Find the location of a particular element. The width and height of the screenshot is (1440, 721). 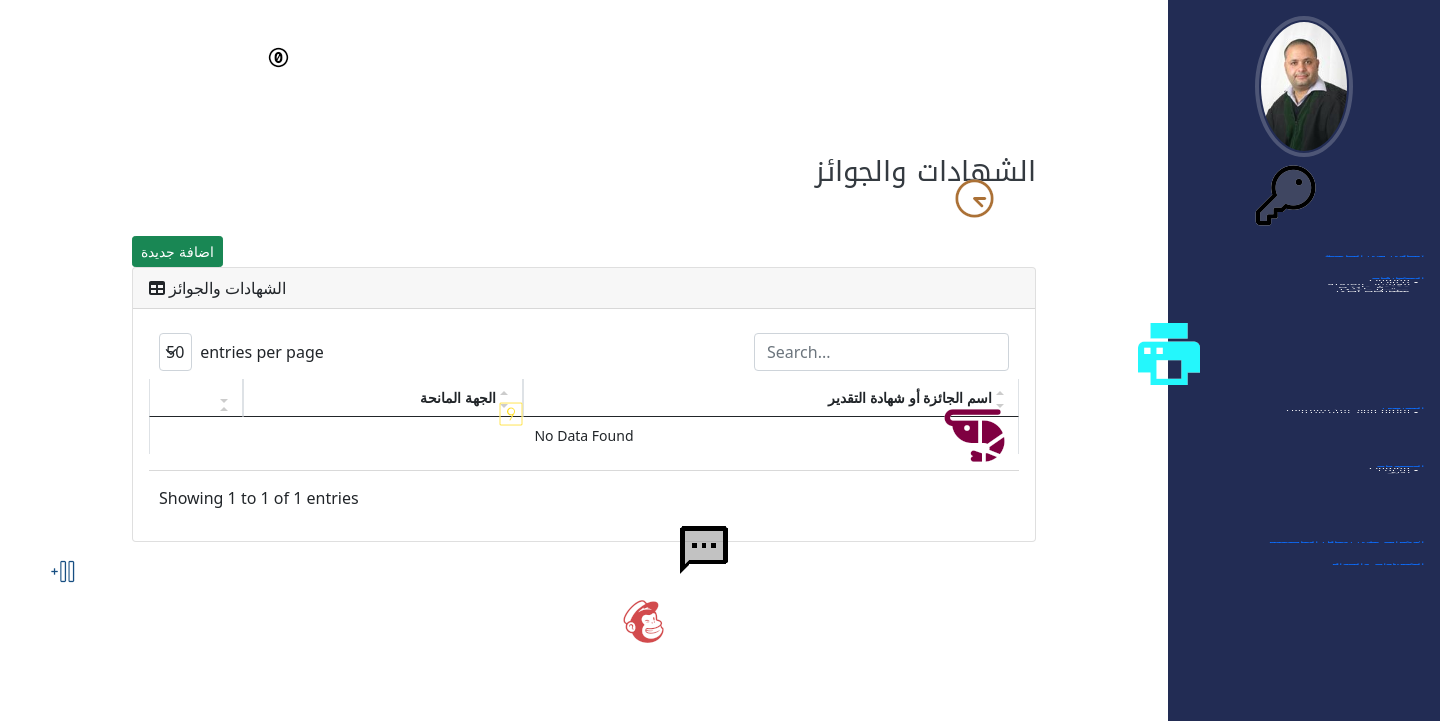

indicates afternoon time or PM hours is located at coordinates (974, 198).